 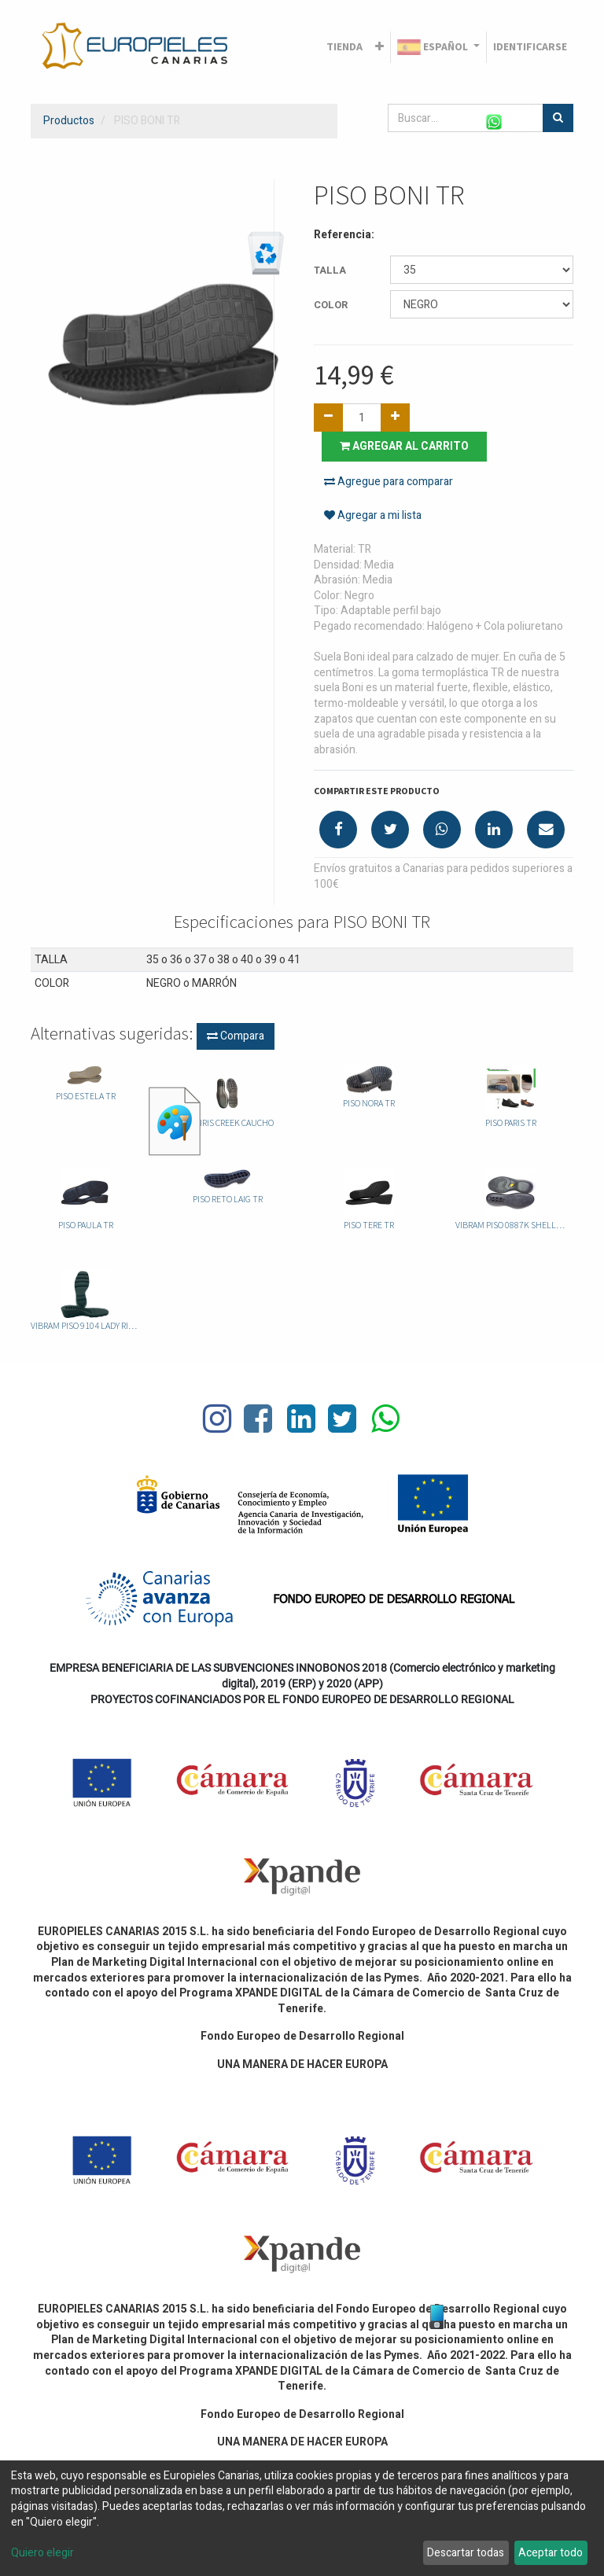 I want to click on open file in paint application, so click(x=175, y=1121).